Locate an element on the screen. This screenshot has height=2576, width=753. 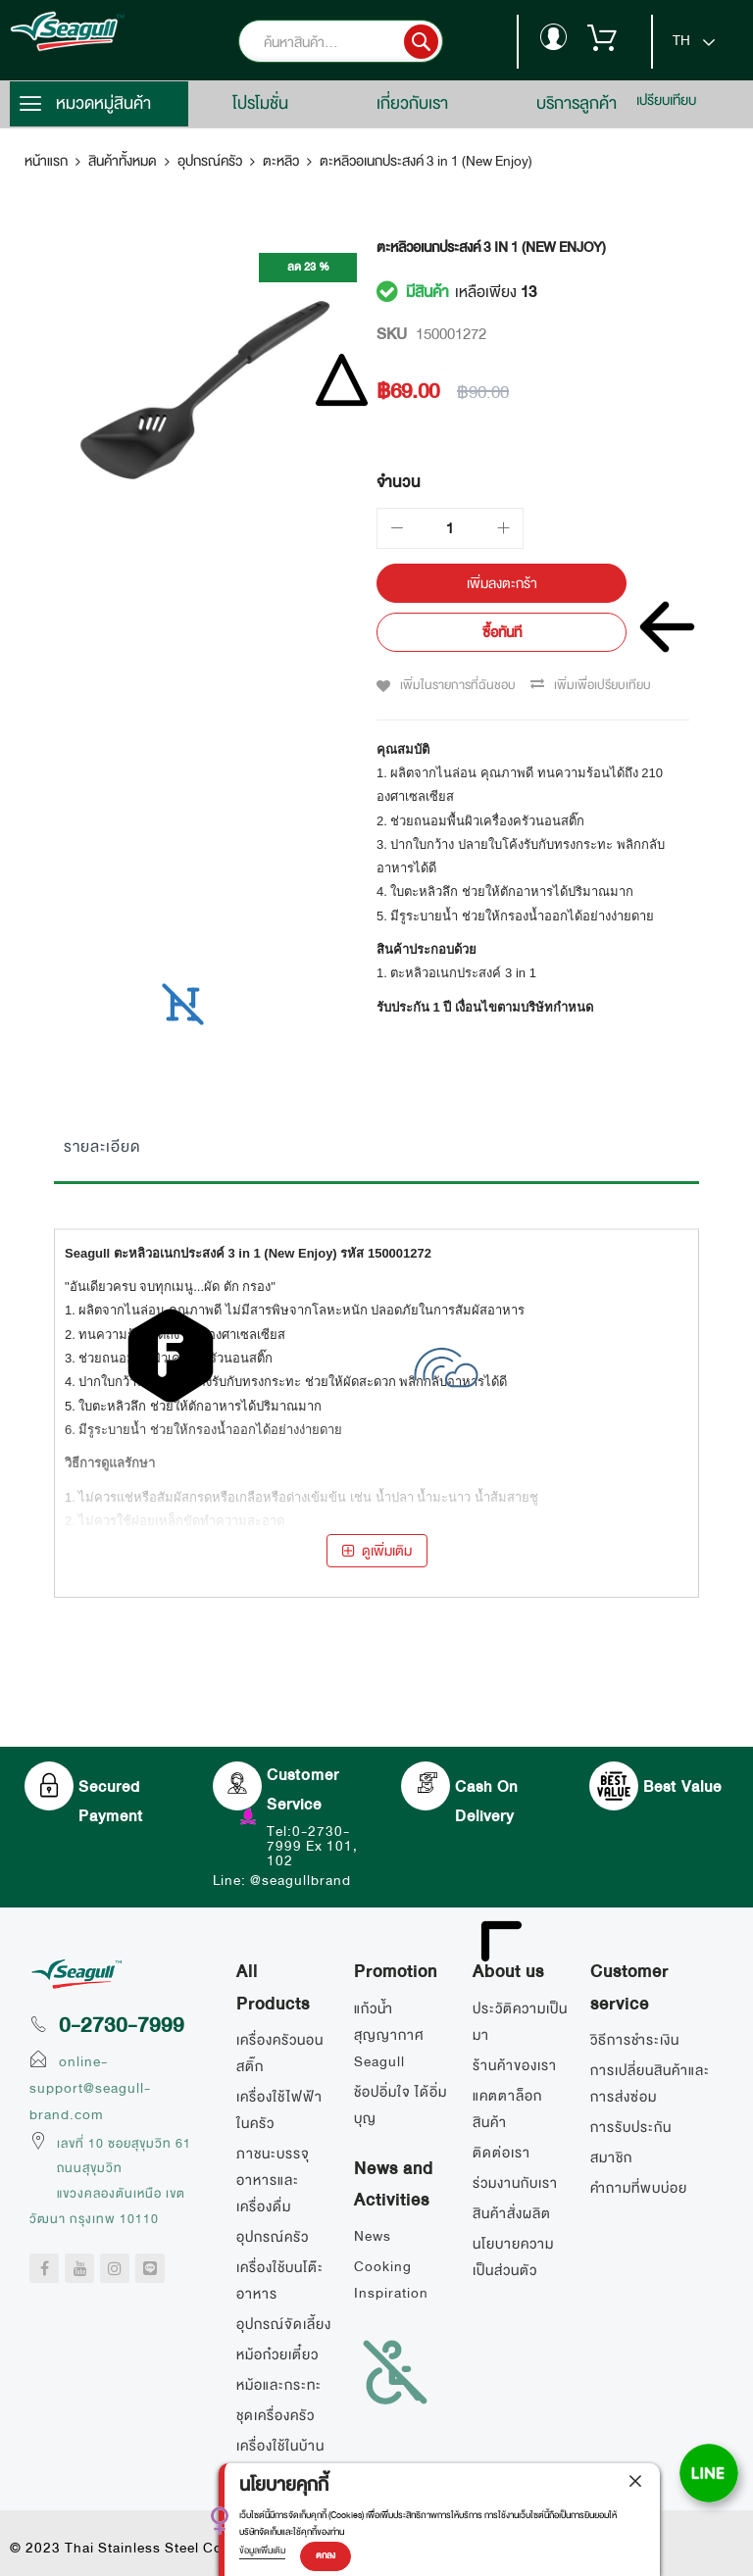
view weather conditions is located at coordinates (446, 1366).